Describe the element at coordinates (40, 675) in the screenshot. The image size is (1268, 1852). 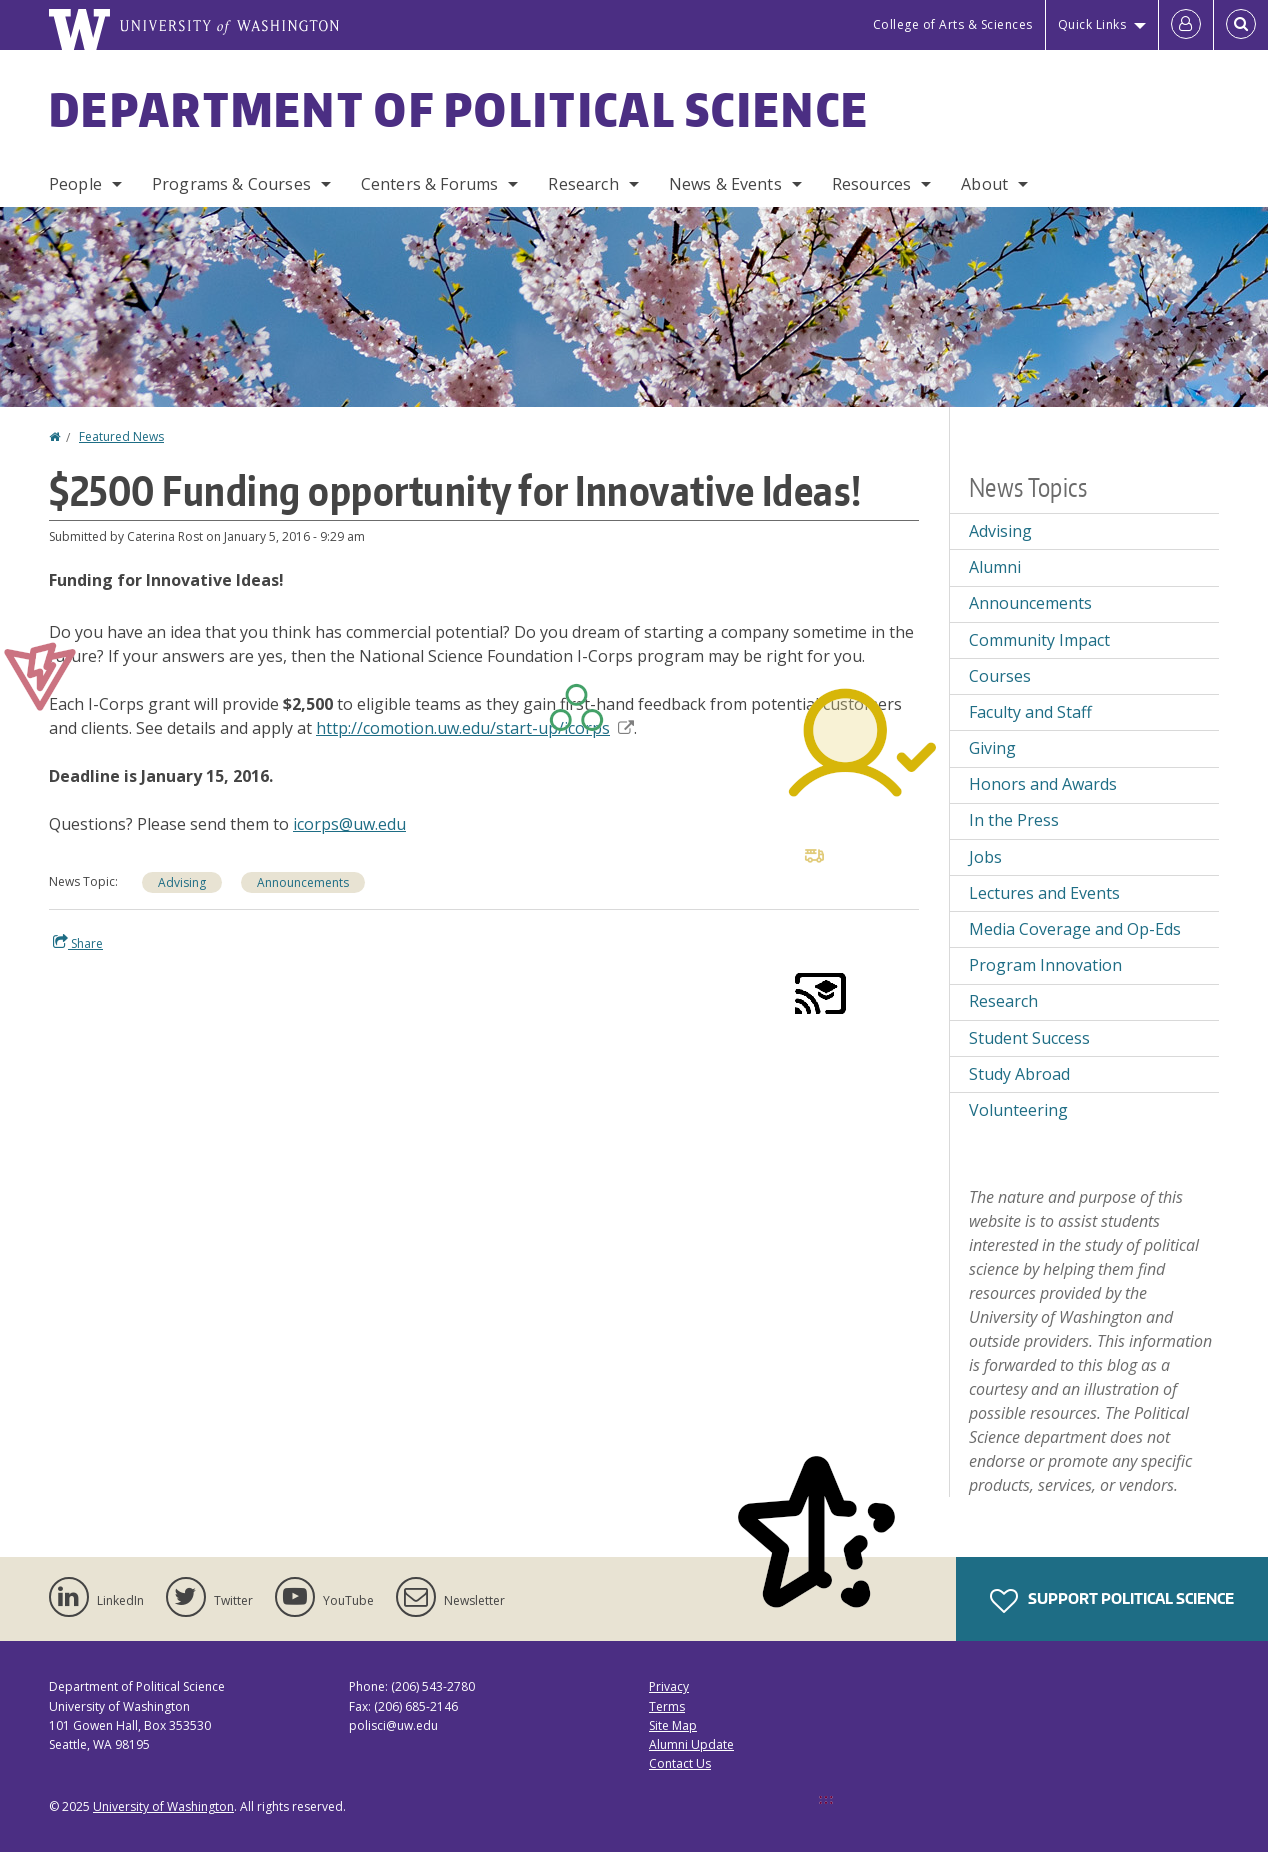
I see `vite development tool or project` at that location.